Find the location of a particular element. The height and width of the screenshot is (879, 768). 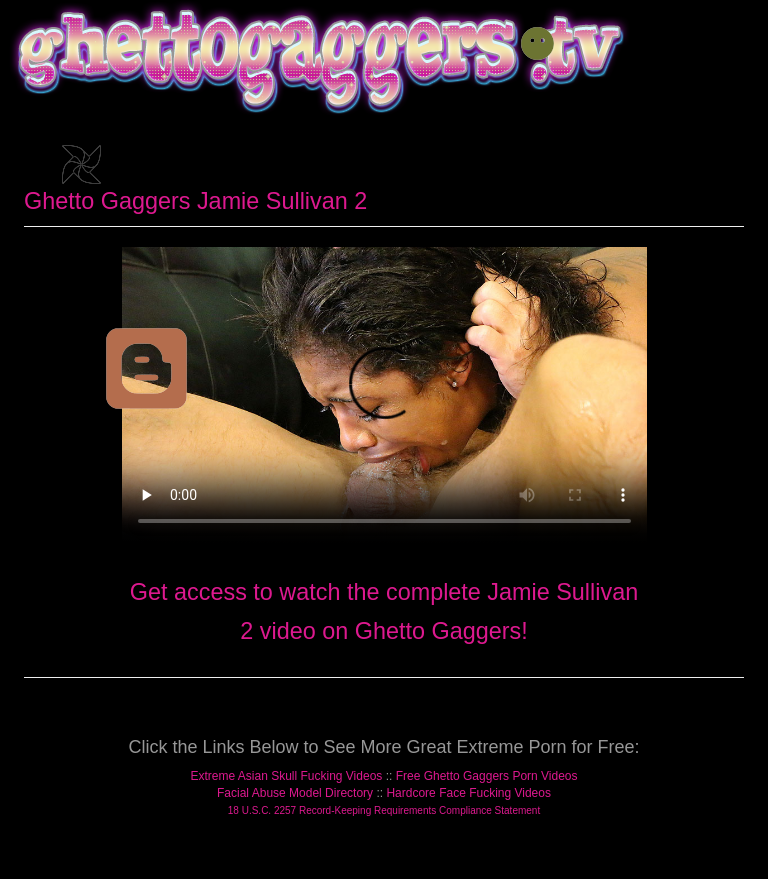

indicates neutral or no feedback given is located at coordinates (537, 43).